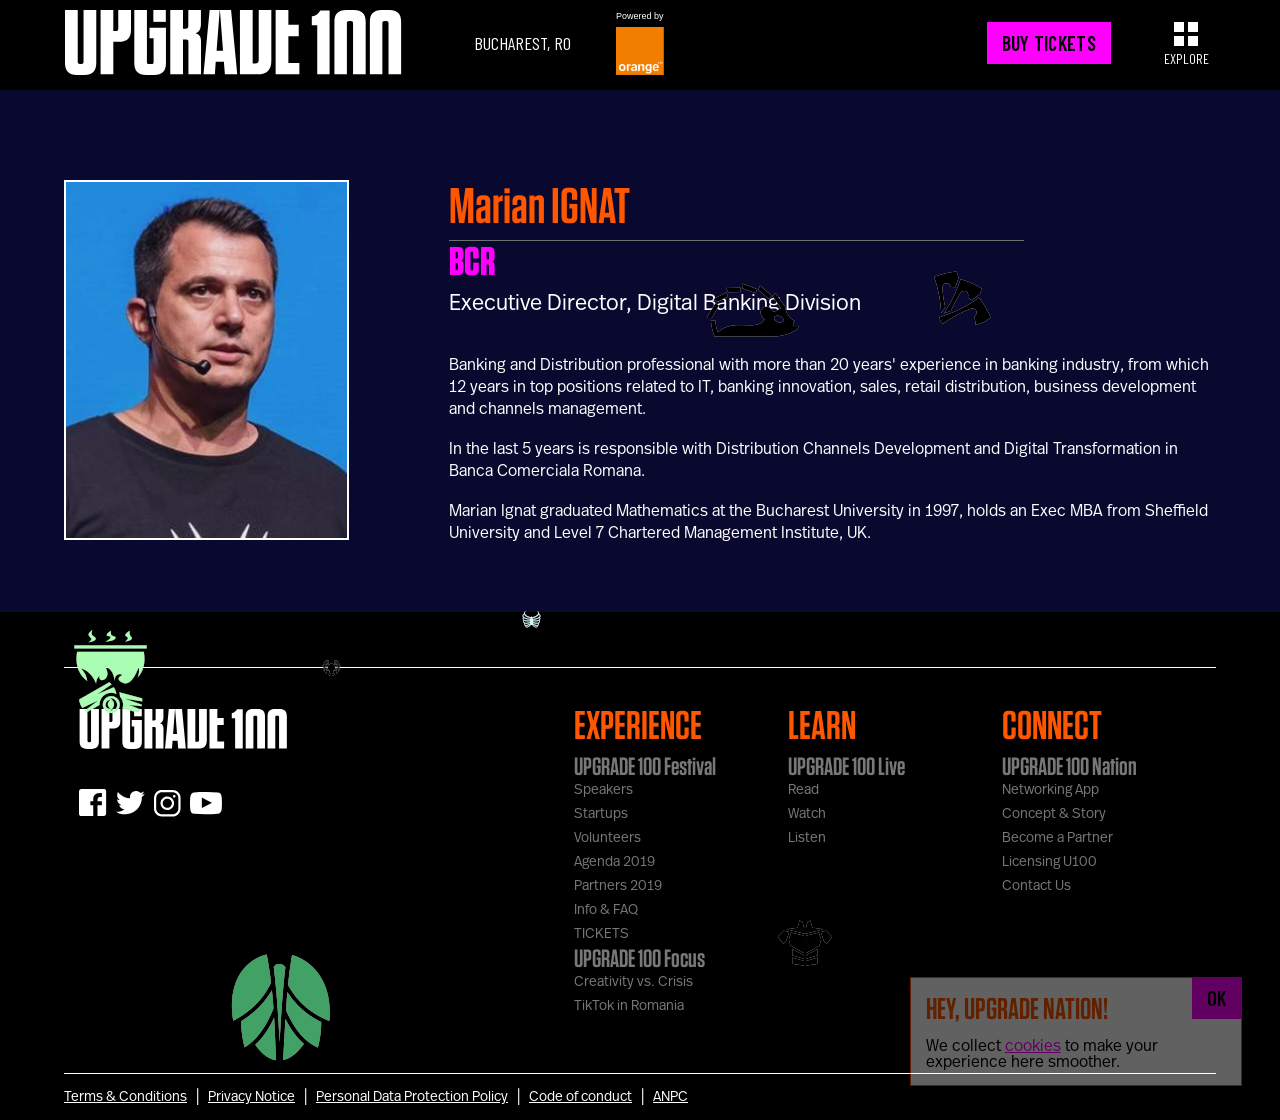  What do you see at coordinates (110, 671) in the screenshot?
I see `access camp cooking or outdoor recipes` at bounding box center [110, 671].